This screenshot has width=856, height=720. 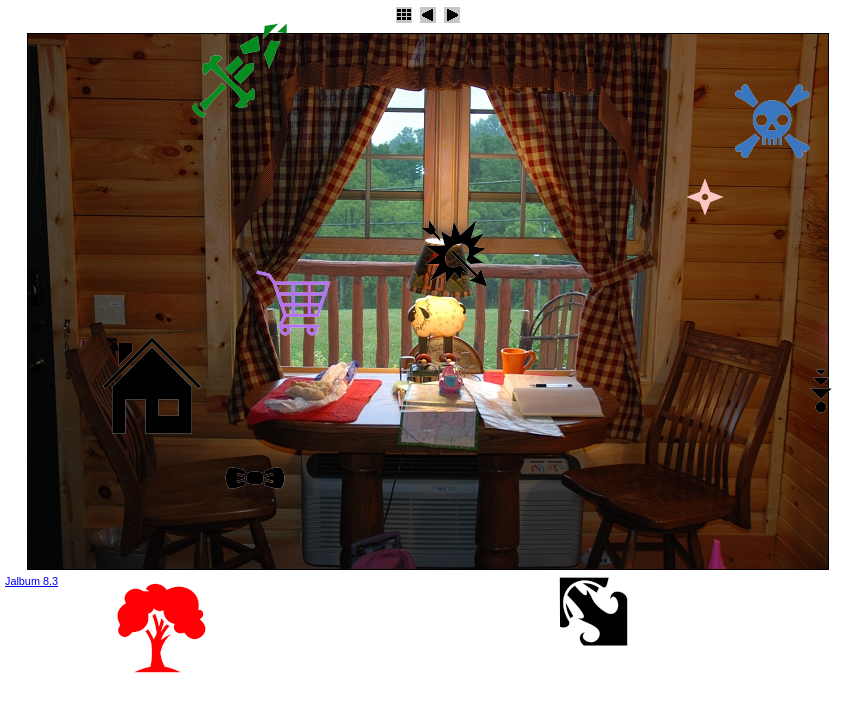 I want to click on throwing star weapon in a game inventory, so click(x=705, y=197).